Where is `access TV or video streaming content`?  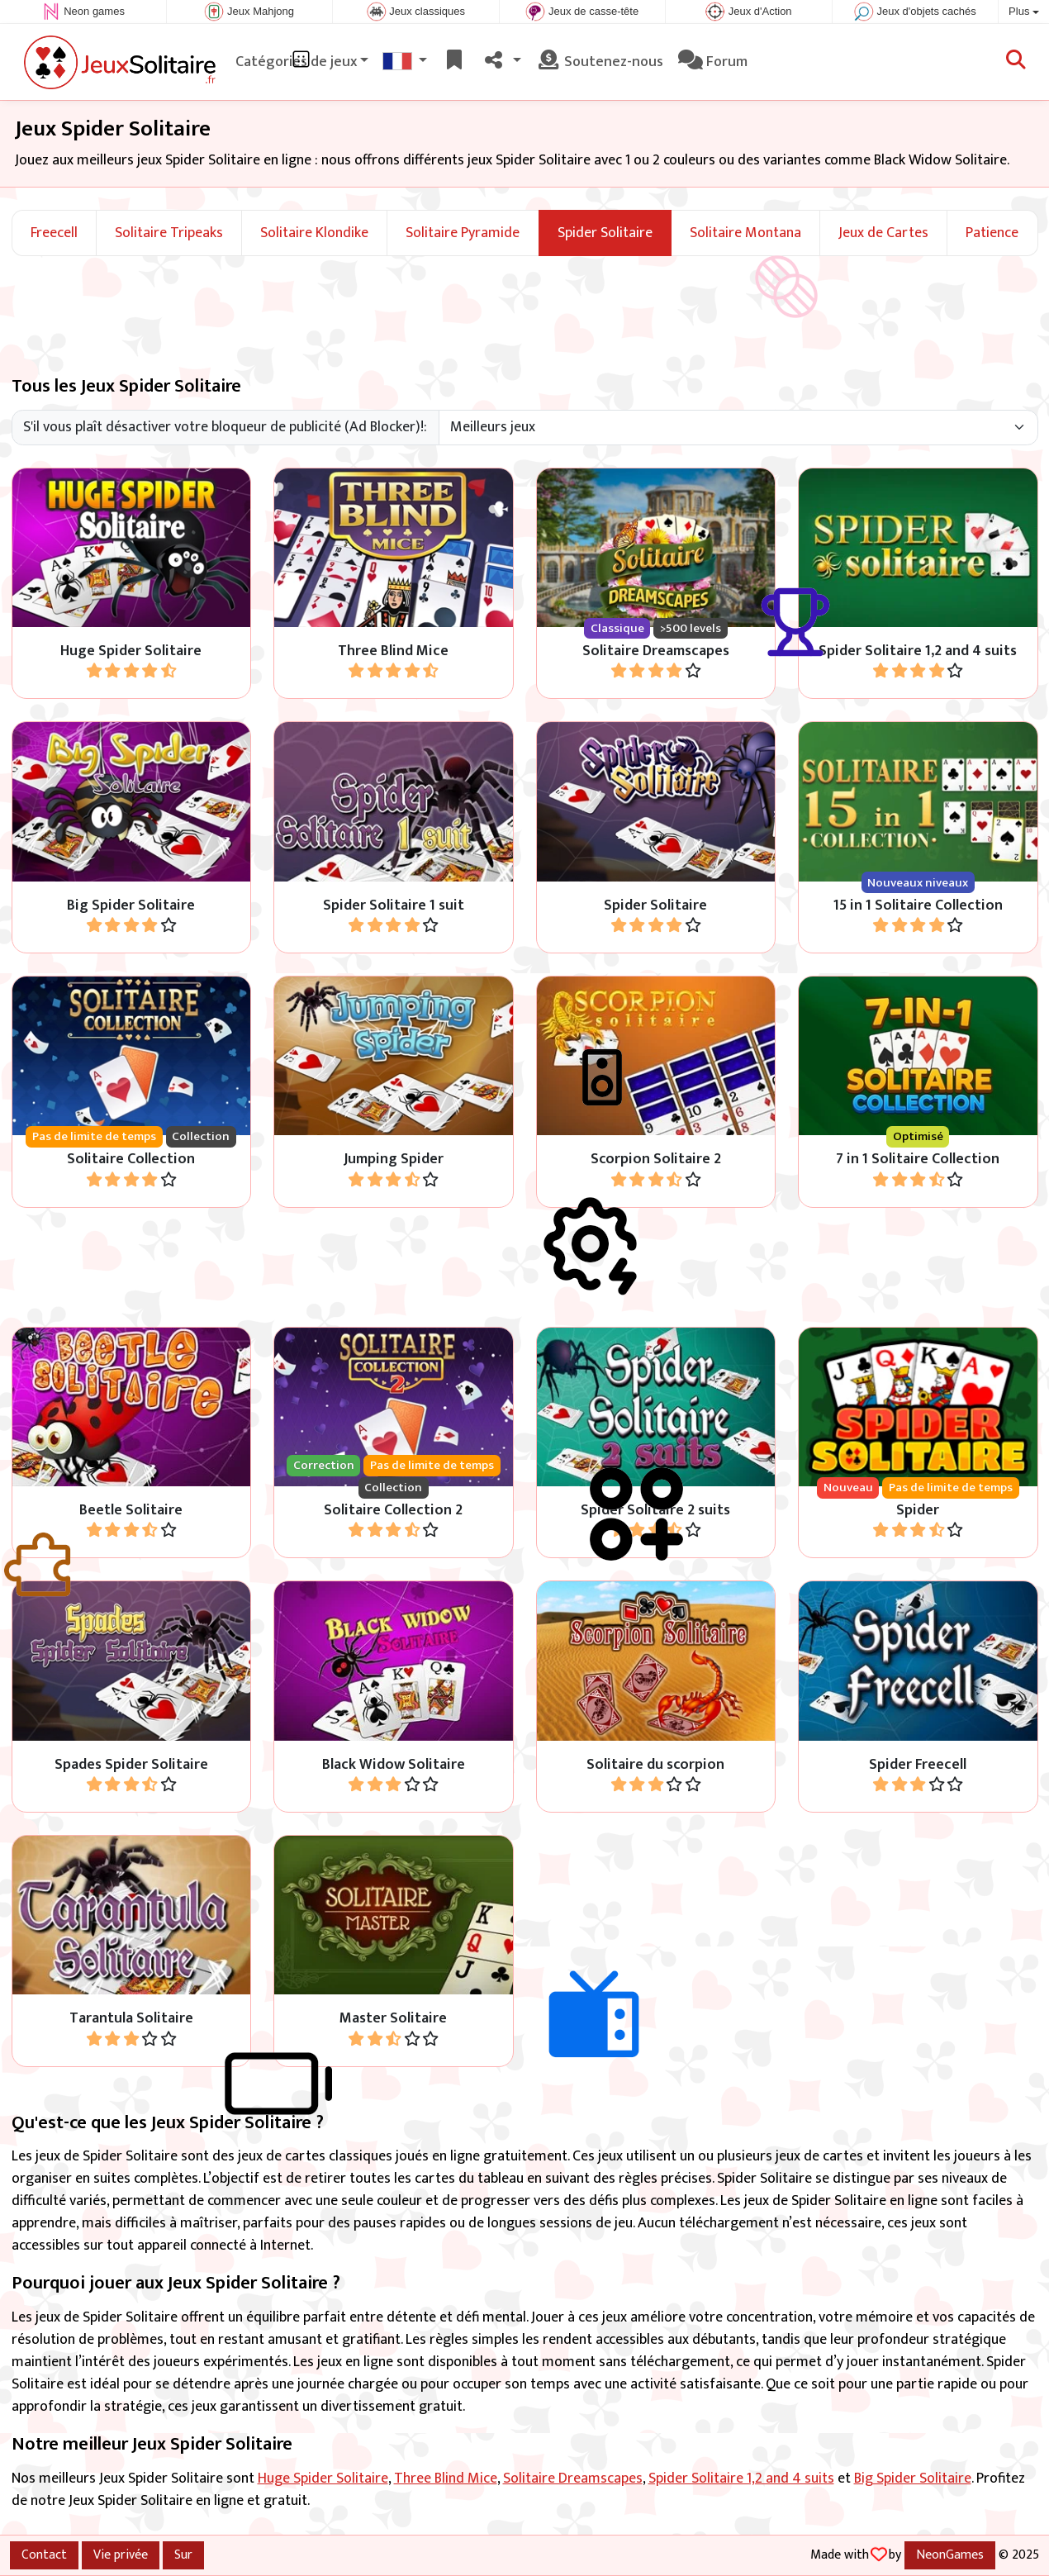 access TV or video streaming content is located at coordinates (594, 2019).